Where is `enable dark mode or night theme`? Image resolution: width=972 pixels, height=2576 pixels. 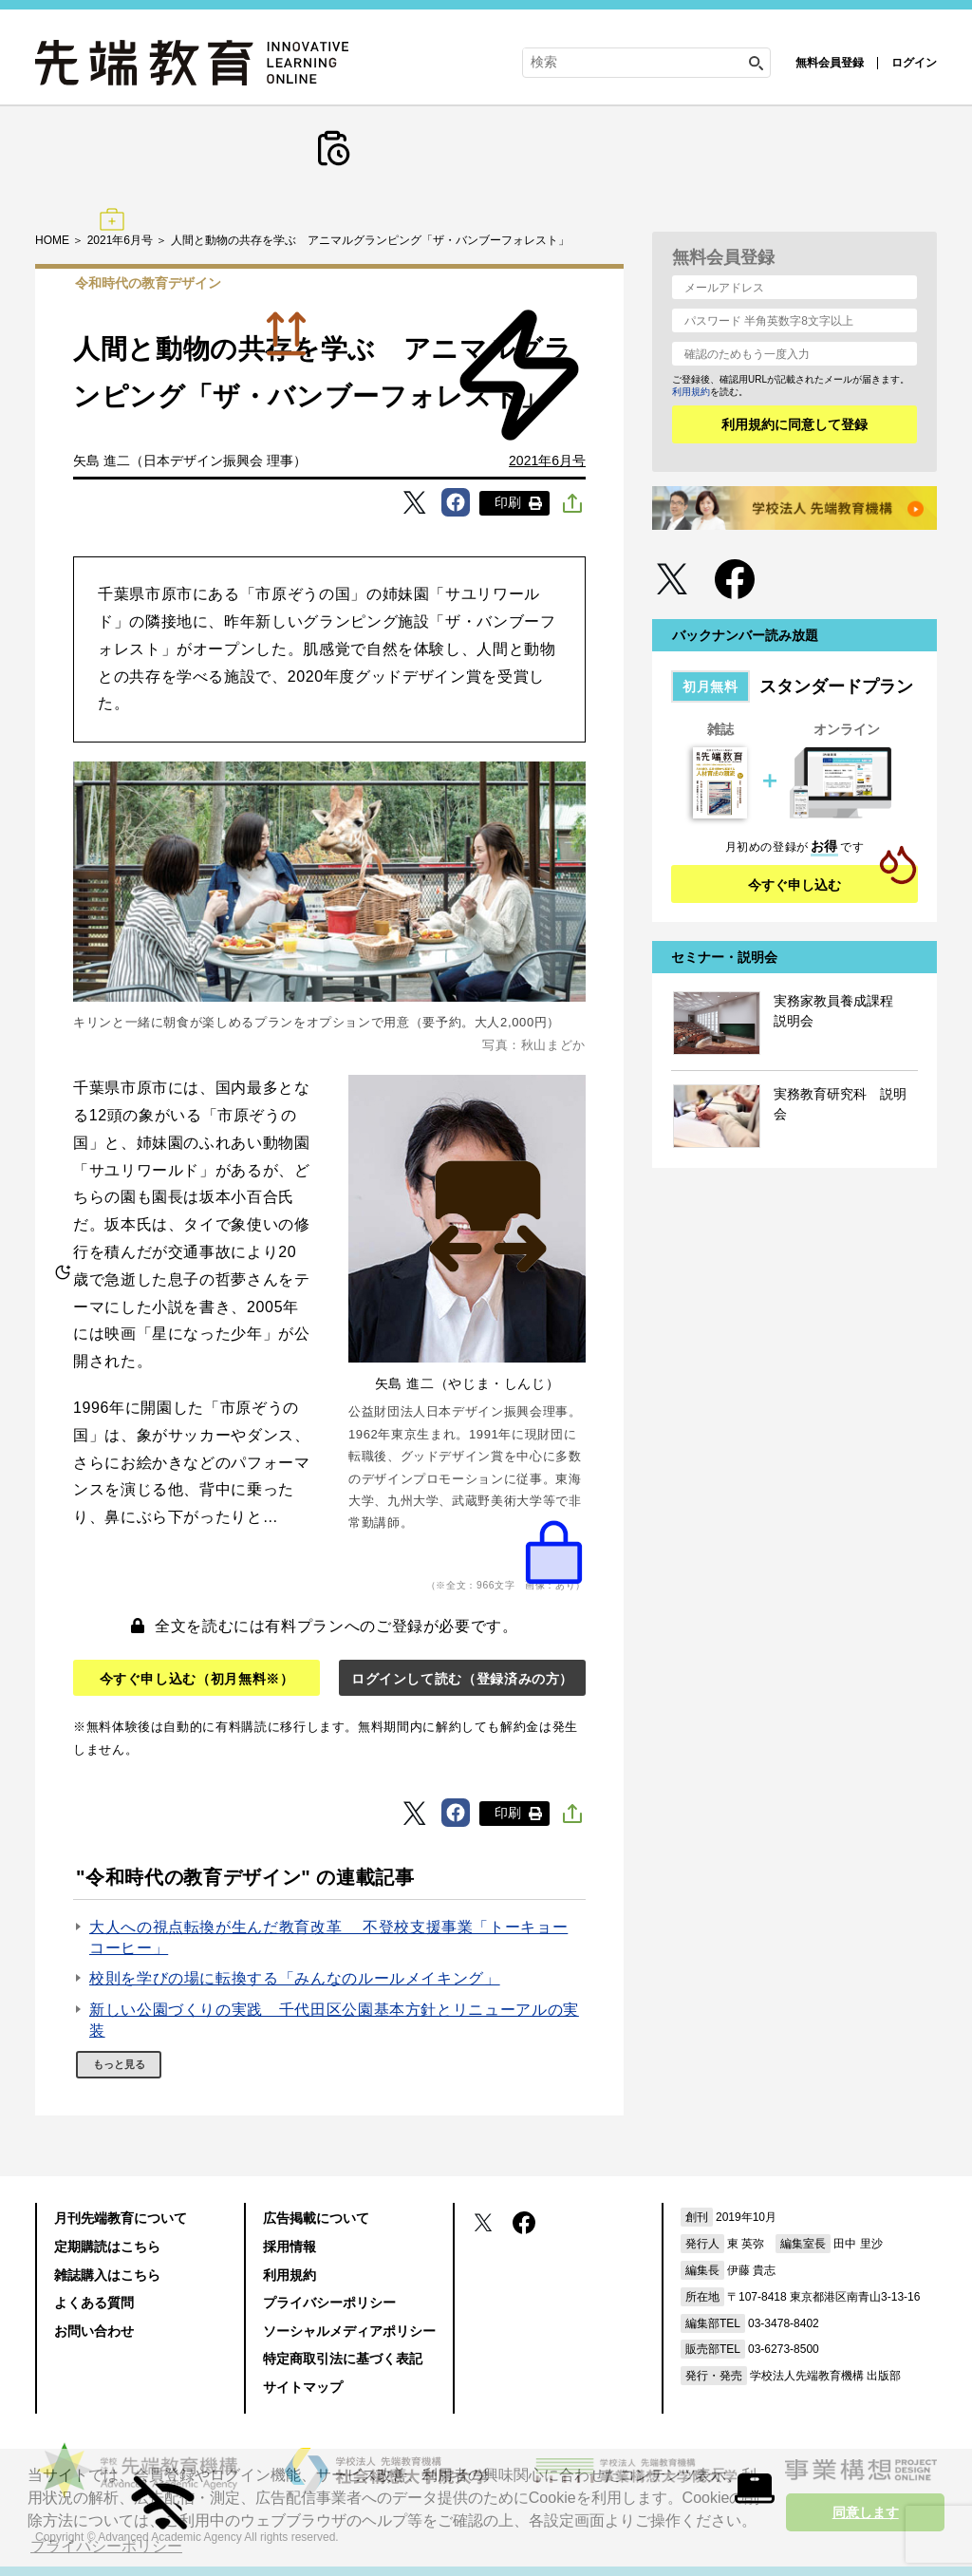 enable dark mode or night theme is located at coordinates (63, 1272).